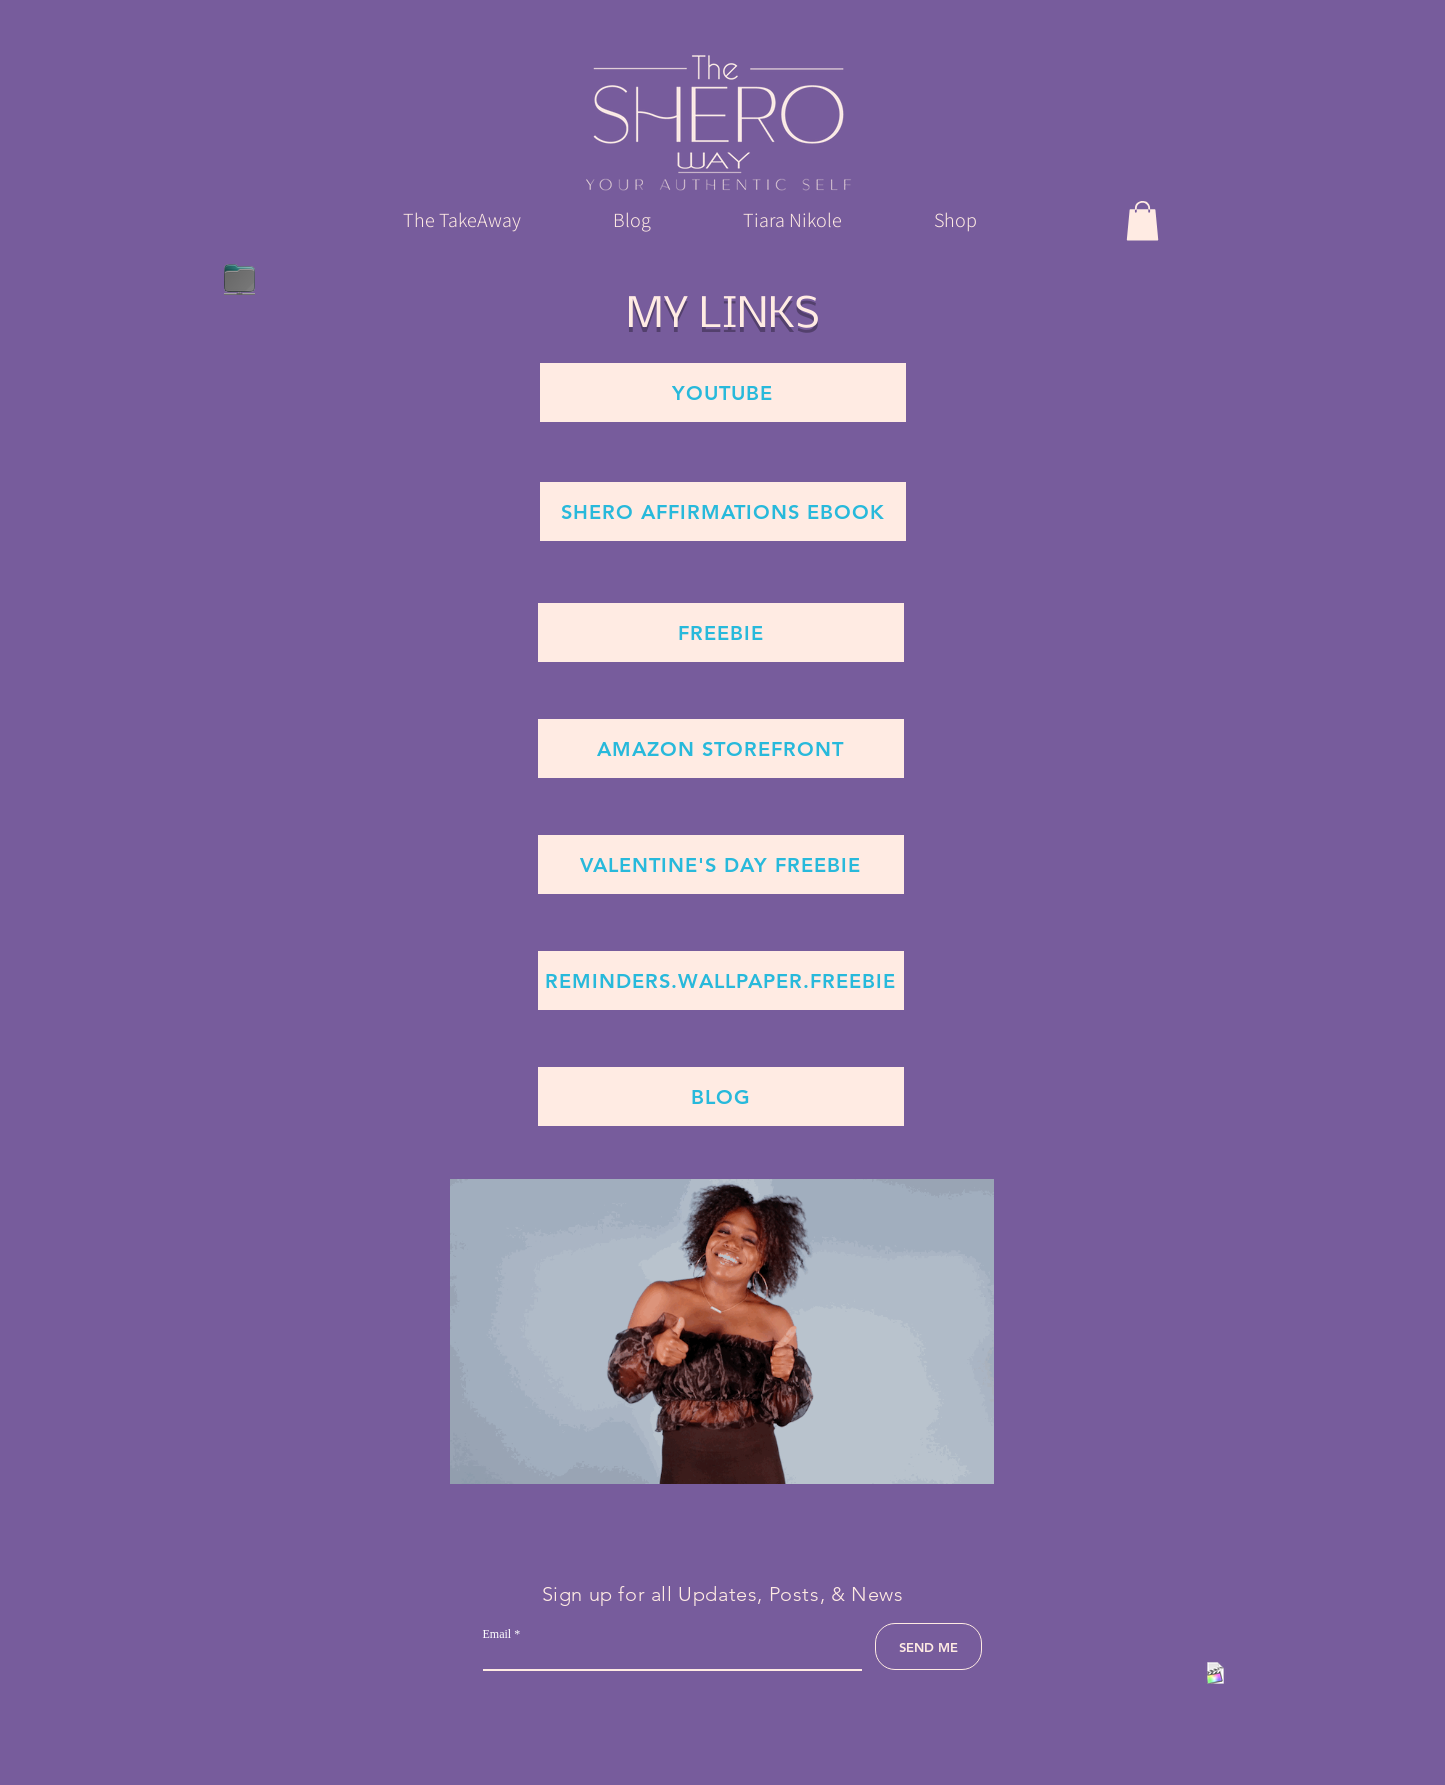  Describe the element at coordinates (1215, 1673) in the screenshot. I see `create a new video project in iMovie` at that location.